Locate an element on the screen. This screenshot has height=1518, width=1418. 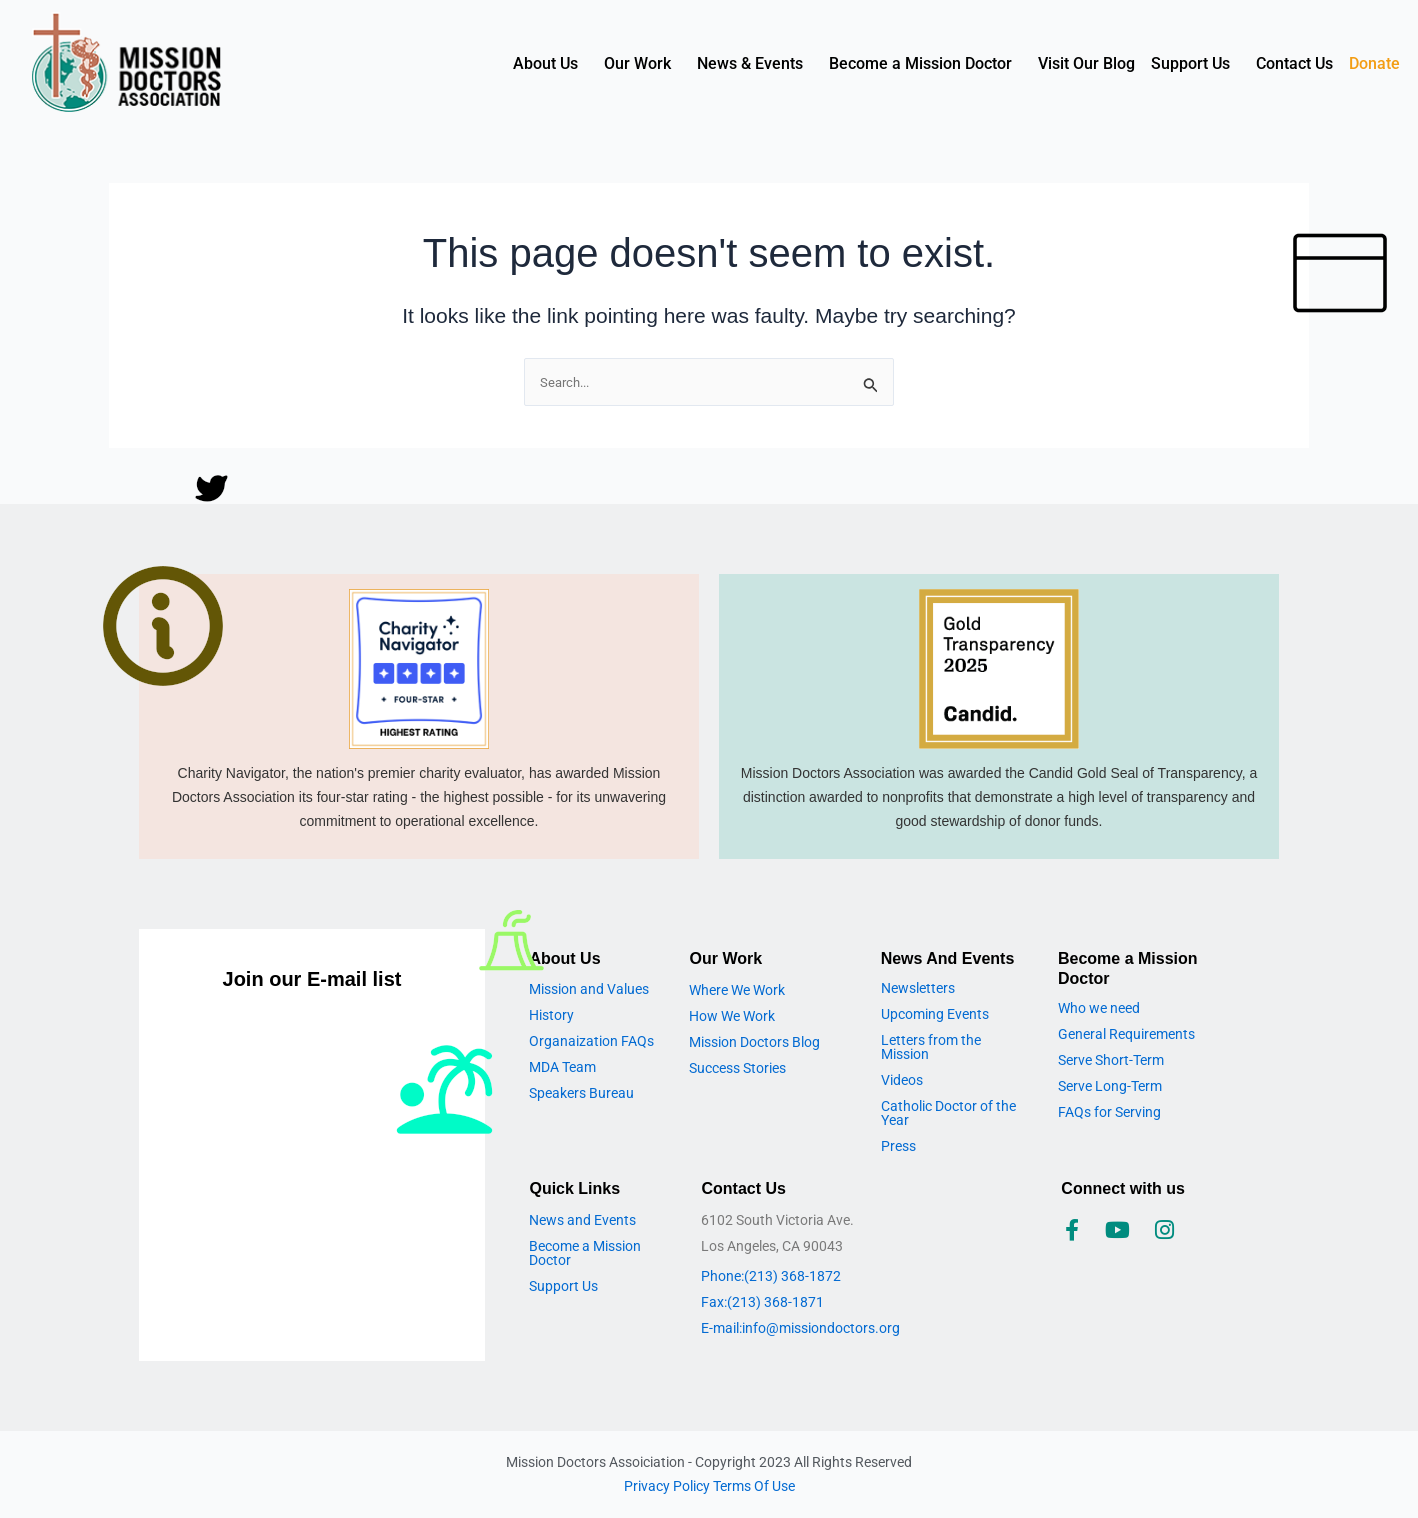
view more information or details is located at coordinates (163, 626).